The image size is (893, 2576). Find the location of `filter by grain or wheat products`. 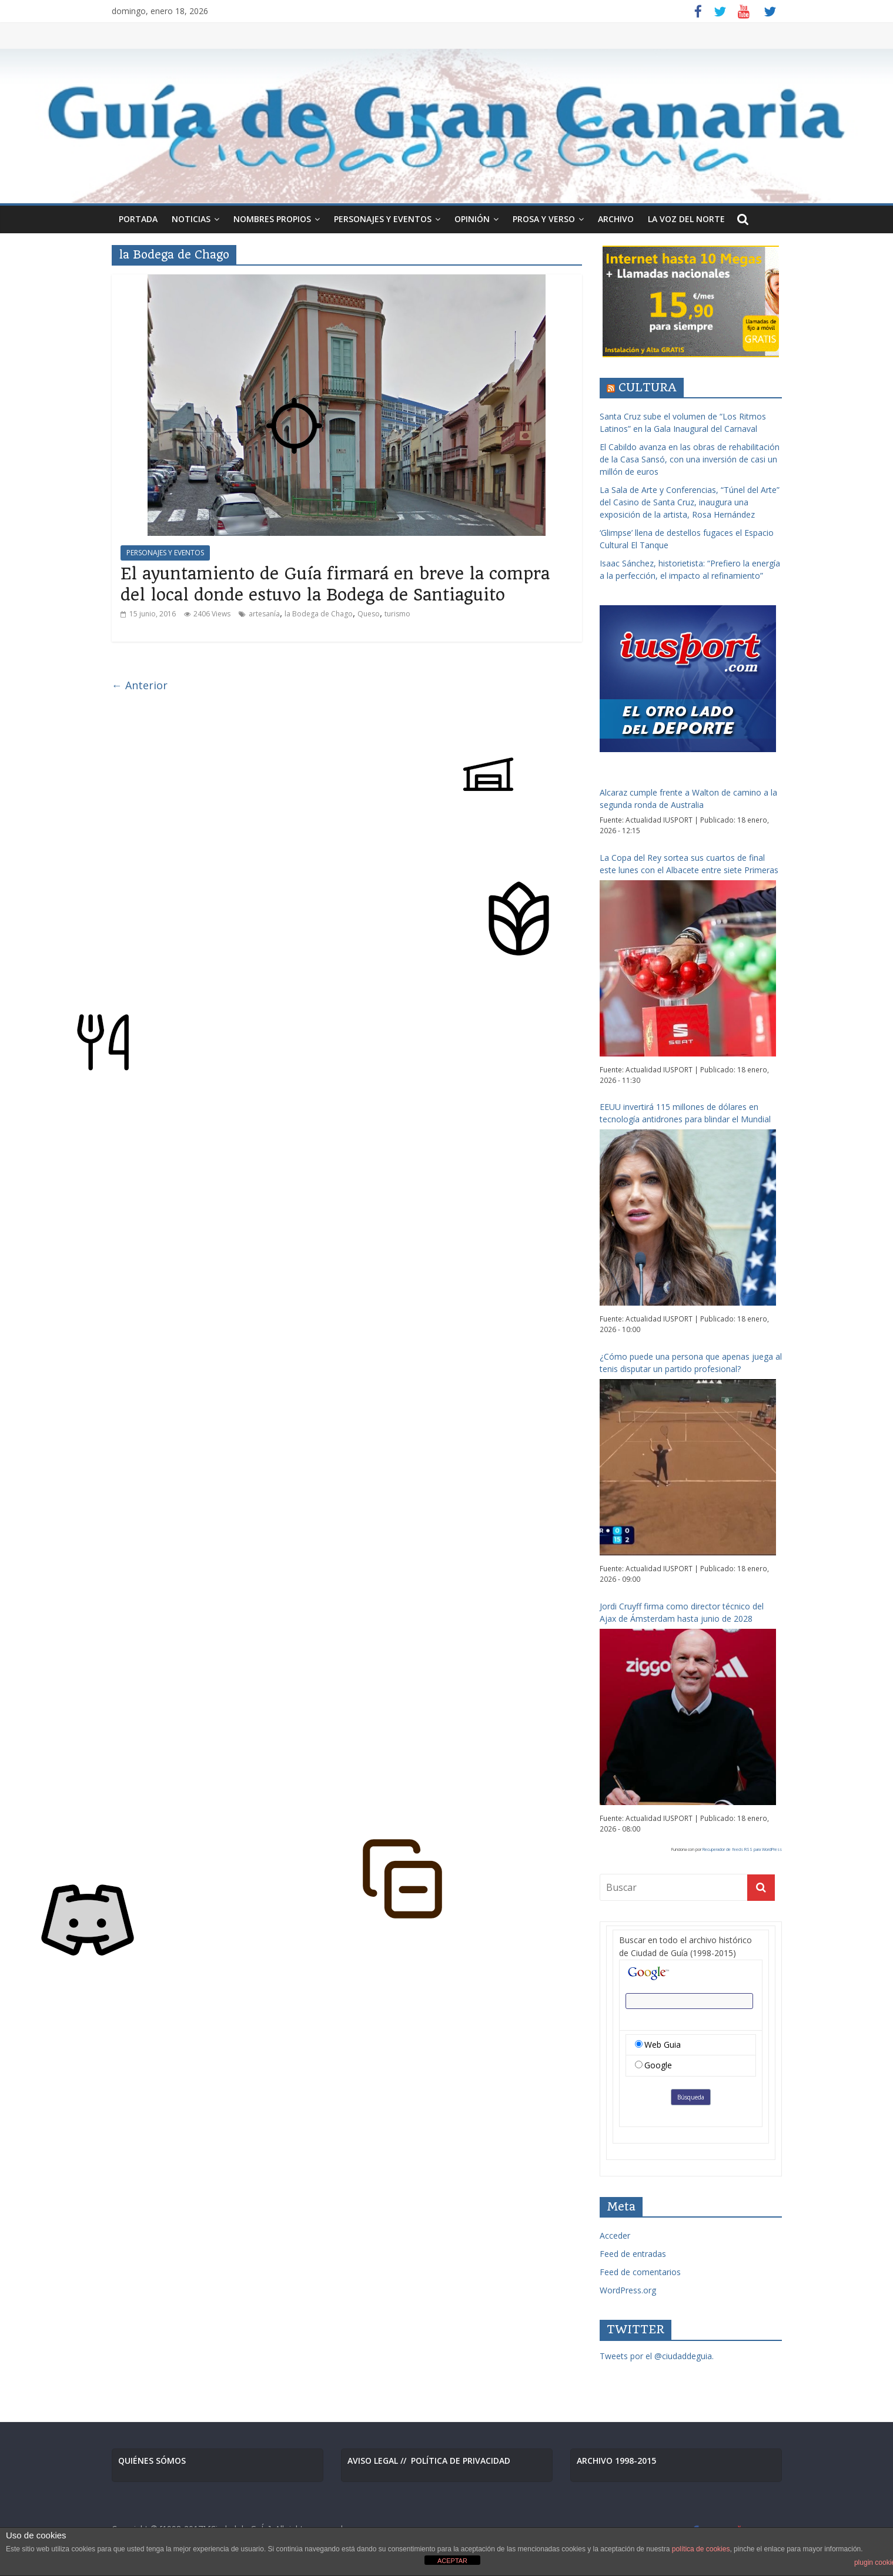

filter by grain or wheat products is located at coordinates (519, 920).